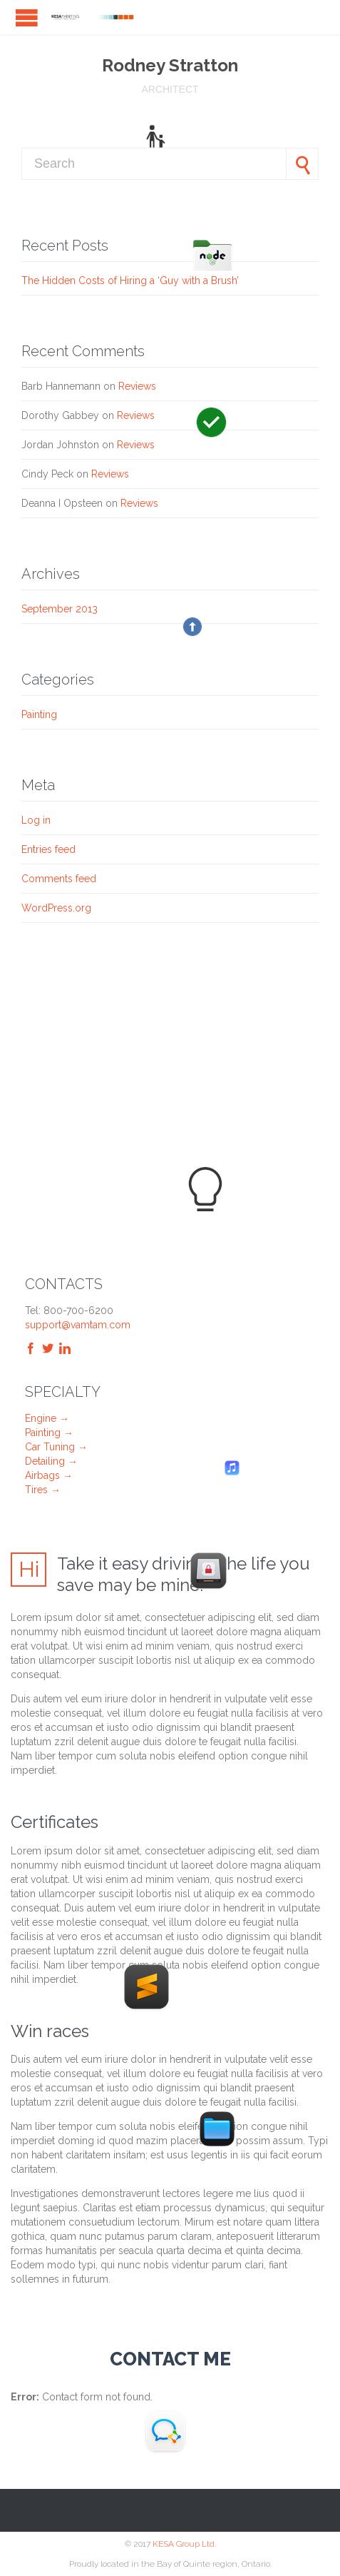 The width and height of the screenshot is (340, 2576). I want to click on open the files app, so click(217, 2128).